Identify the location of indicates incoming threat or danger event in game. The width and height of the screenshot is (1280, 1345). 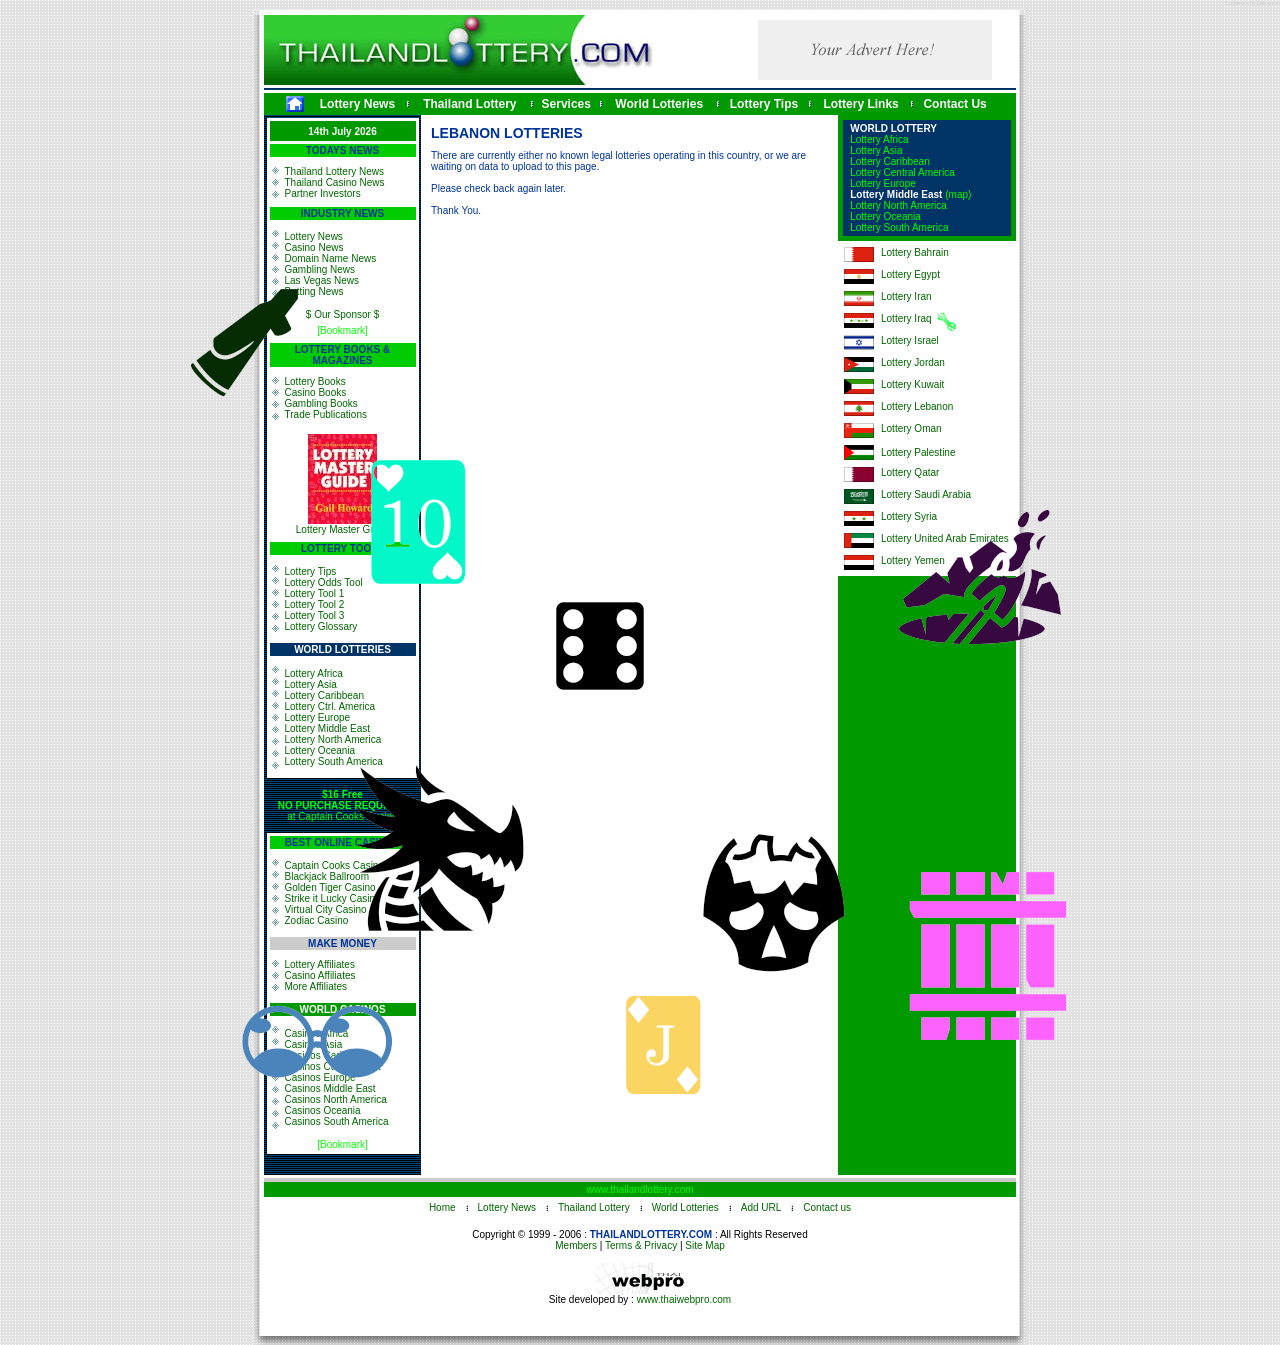
(947, 322).